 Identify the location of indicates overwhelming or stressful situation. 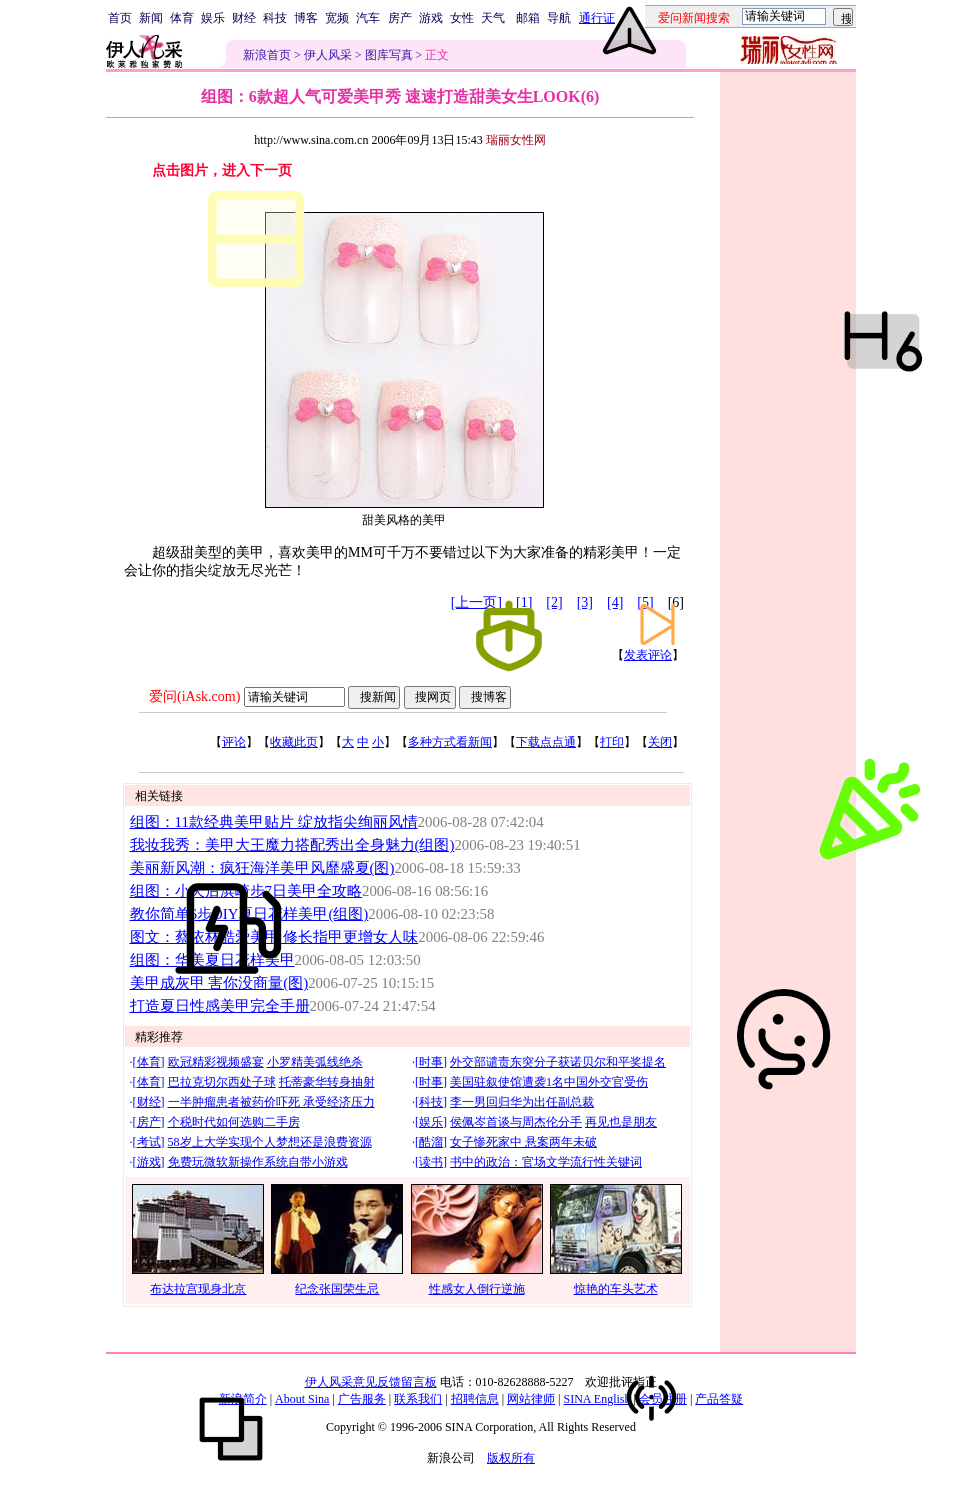
(783, 1035).